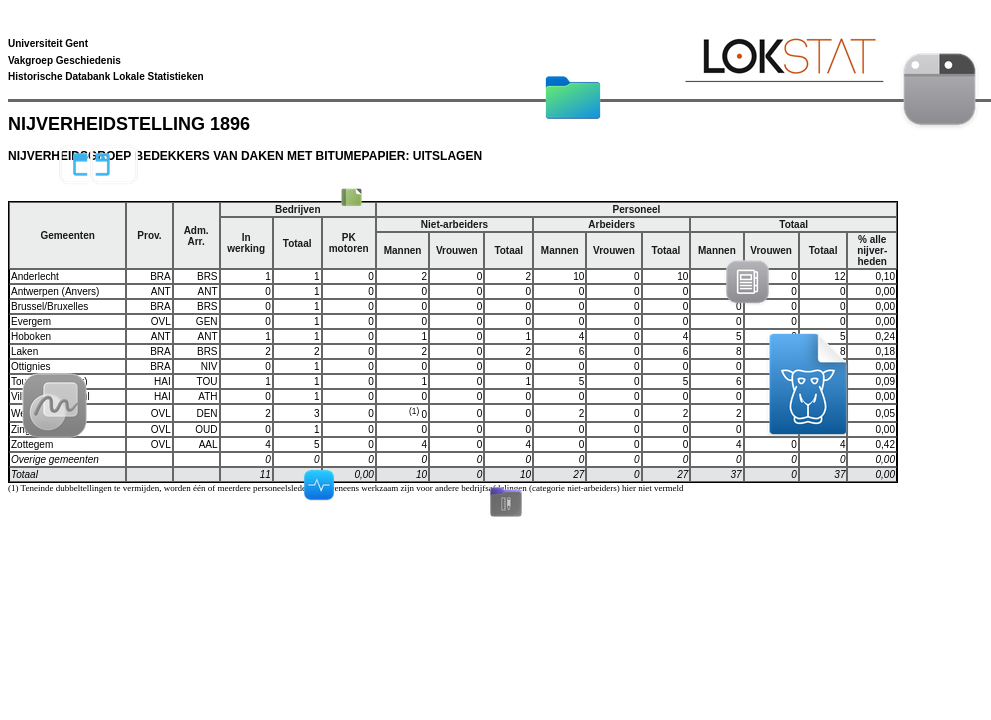  What do you see at coordinates (939, 90) in the screenshot?
I see `open tabs preferences in system settings` at bounding box center [939, 90].